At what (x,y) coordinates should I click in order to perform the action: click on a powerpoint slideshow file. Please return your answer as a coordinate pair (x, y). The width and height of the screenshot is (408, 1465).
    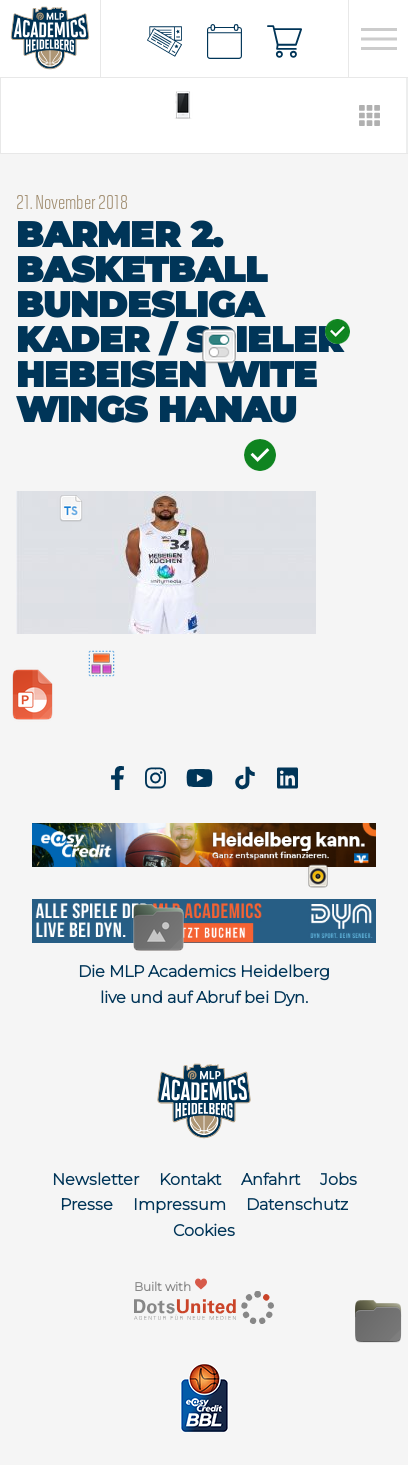
    Looking at the image, I should click on (32, 694).